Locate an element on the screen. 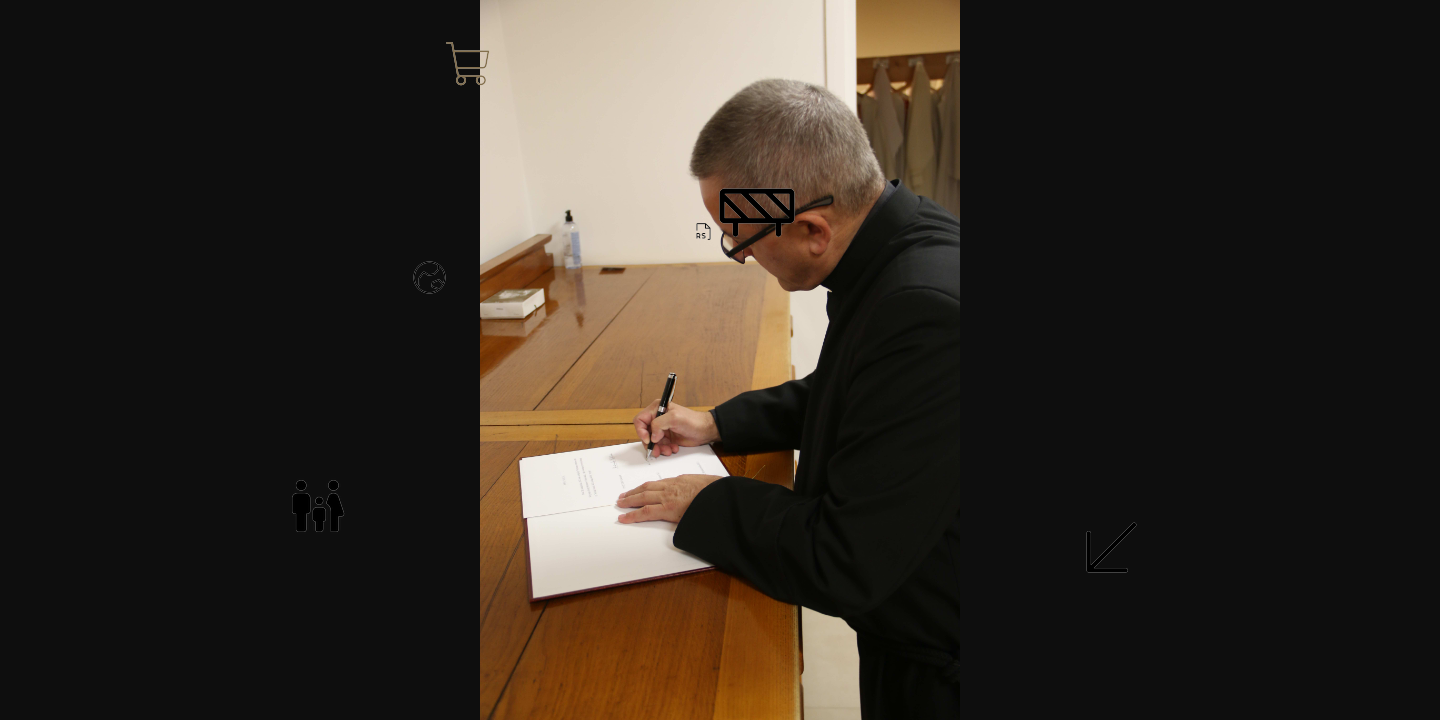 The image size is (1440, 720). a Rust source code file is located at coordinates (703, 231).